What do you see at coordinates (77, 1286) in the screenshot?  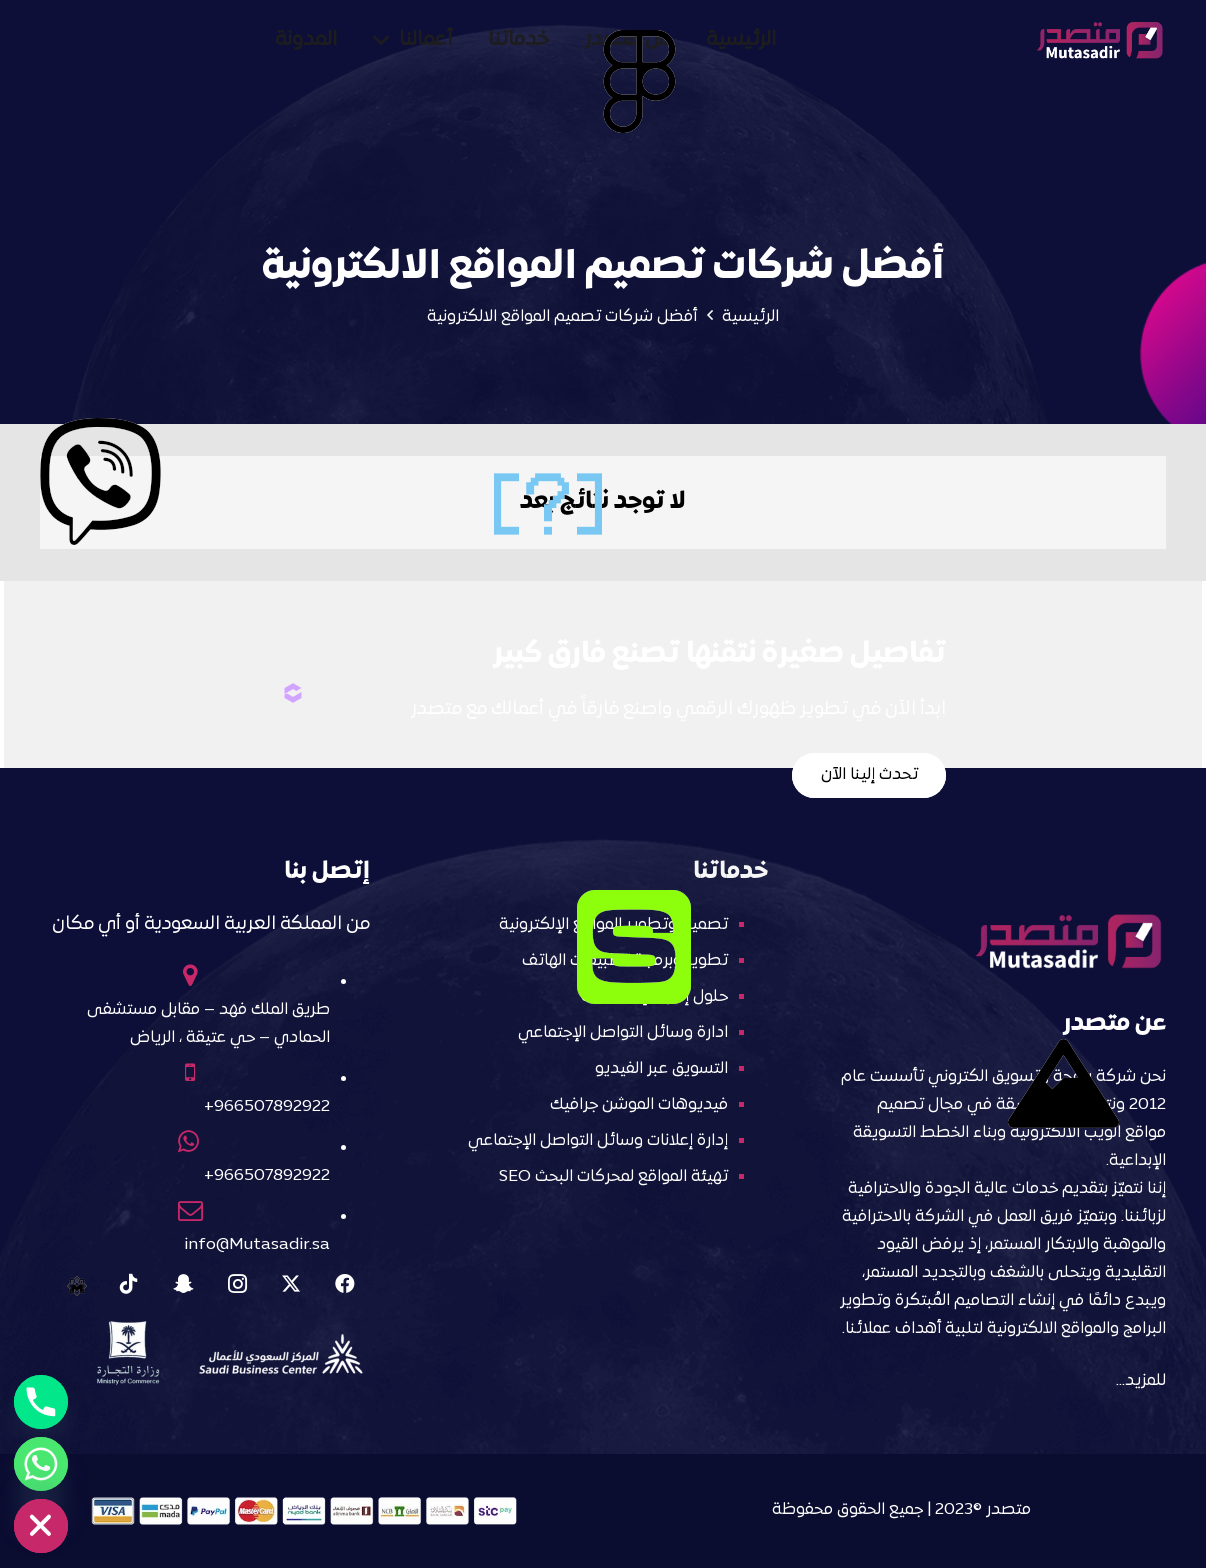 I see `cairo metro official app or service` at bounding box center [77, 1286].